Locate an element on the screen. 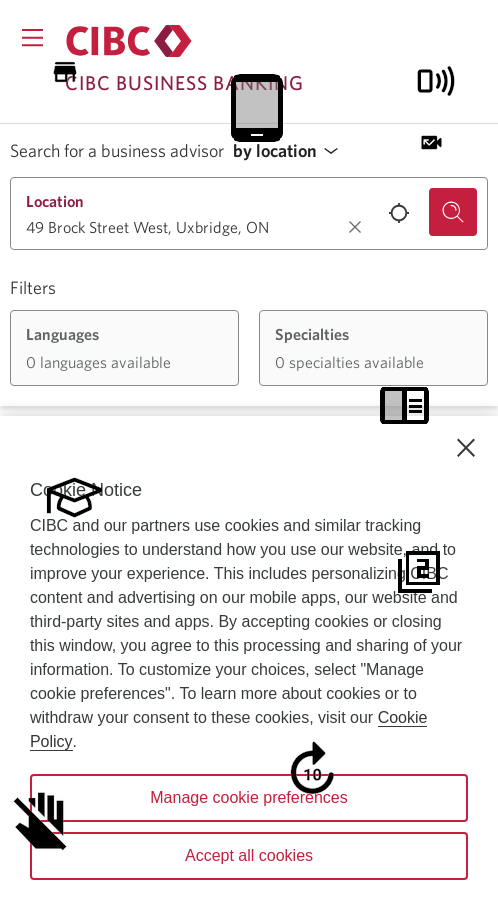 The height and width of the screenshot is (910, 498). find nearby stores or shops is located at coordinates (65, 72).